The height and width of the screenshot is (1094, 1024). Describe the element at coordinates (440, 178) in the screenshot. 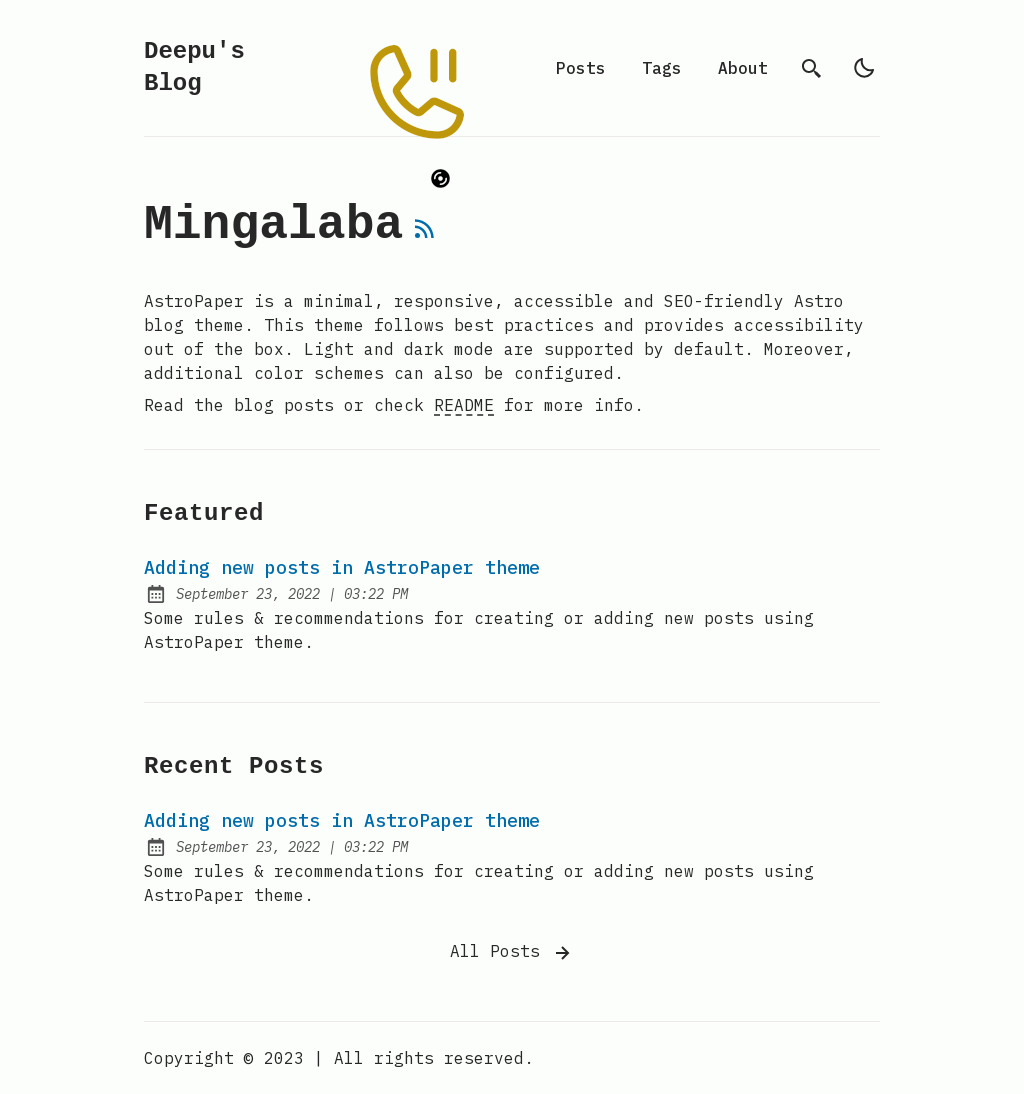

I see `play music or audio content` at that location.